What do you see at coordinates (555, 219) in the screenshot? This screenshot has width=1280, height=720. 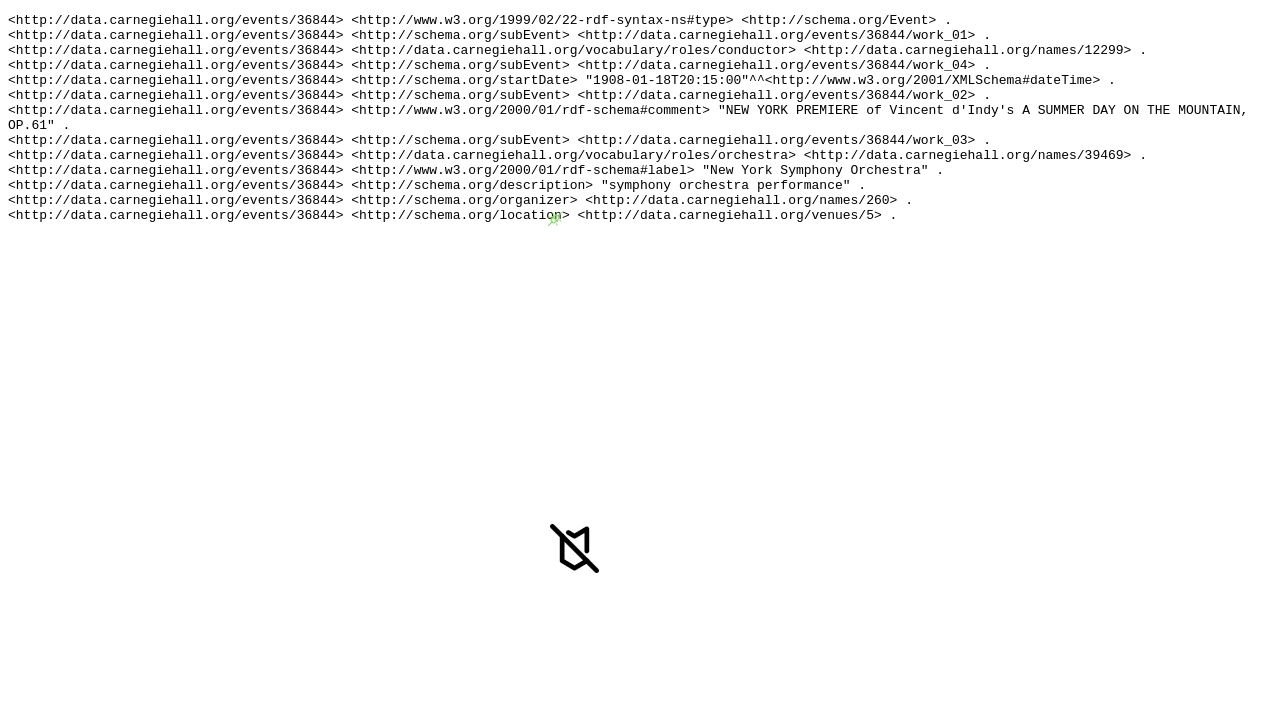 I see `indicates an active connection or paired devices` at bounding box center [555, 219].